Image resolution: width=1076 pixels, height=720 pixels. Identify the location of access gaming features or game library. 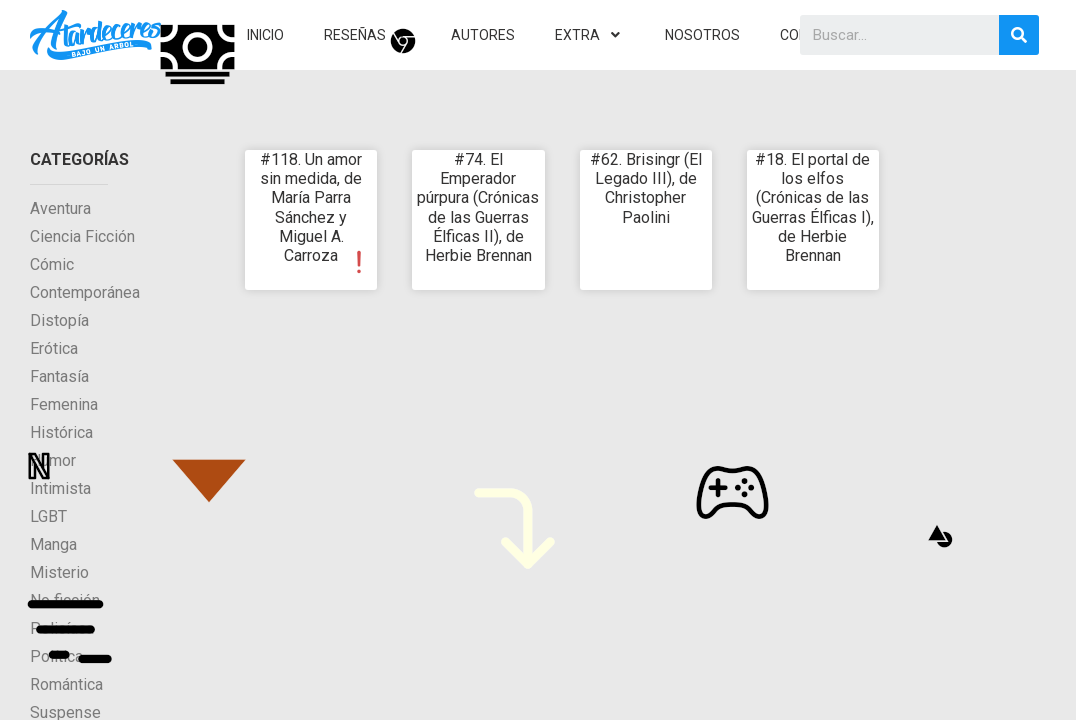
(732, 492).